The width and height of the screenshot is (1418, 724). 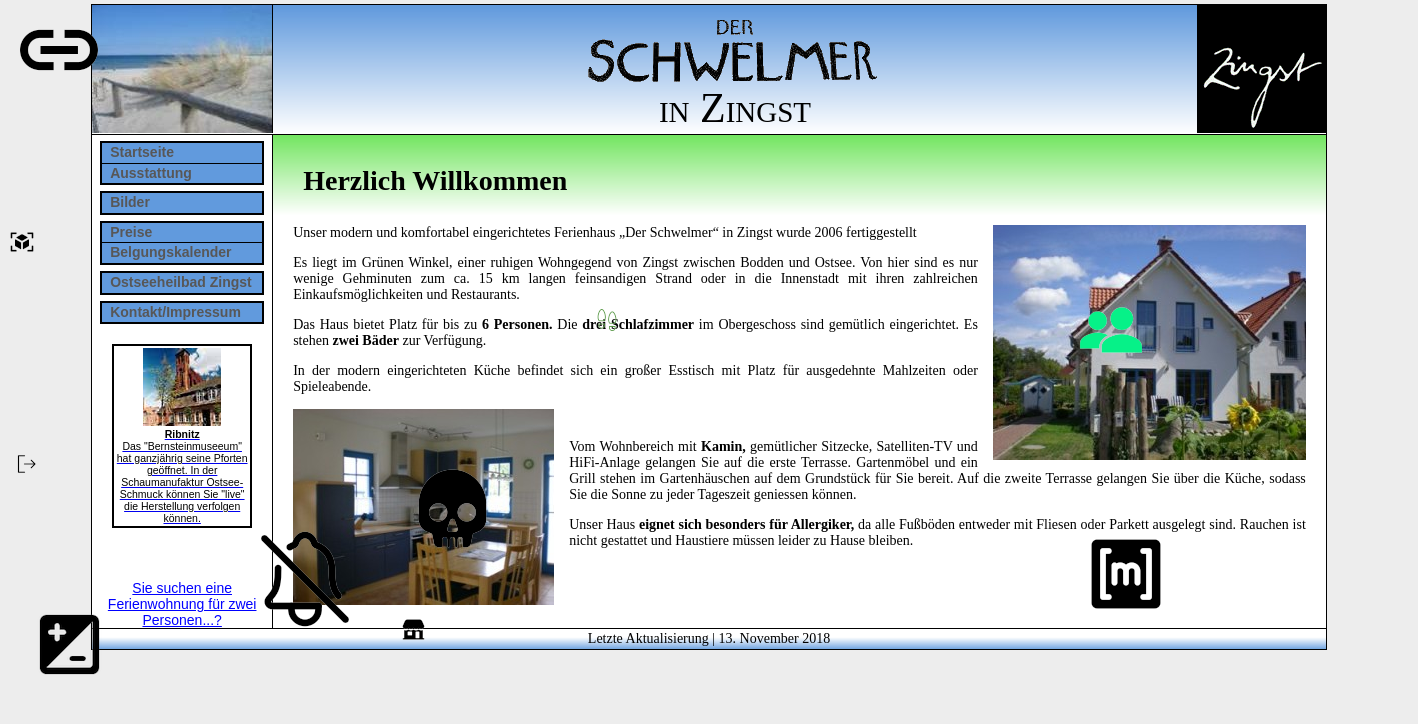 What do you see at coordinates (22, 242) in the screenshot?
I see `scan or capture a 3D object` at bounding box center [22, 242].